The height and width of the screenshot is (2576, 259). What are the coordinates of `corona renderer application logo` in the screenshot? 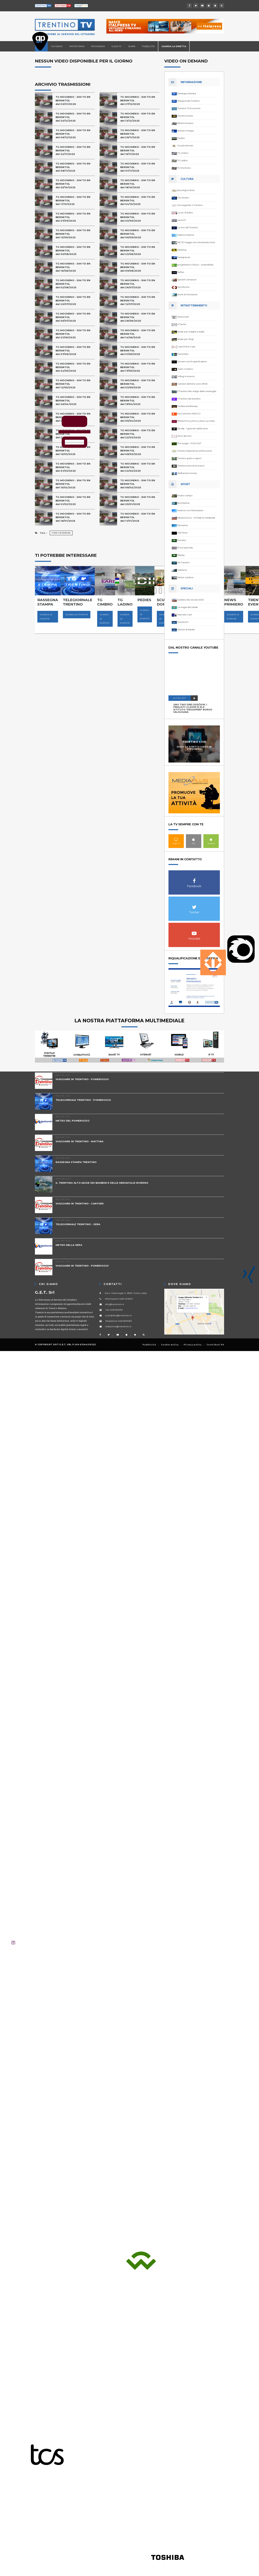 It's located at (241, 949).